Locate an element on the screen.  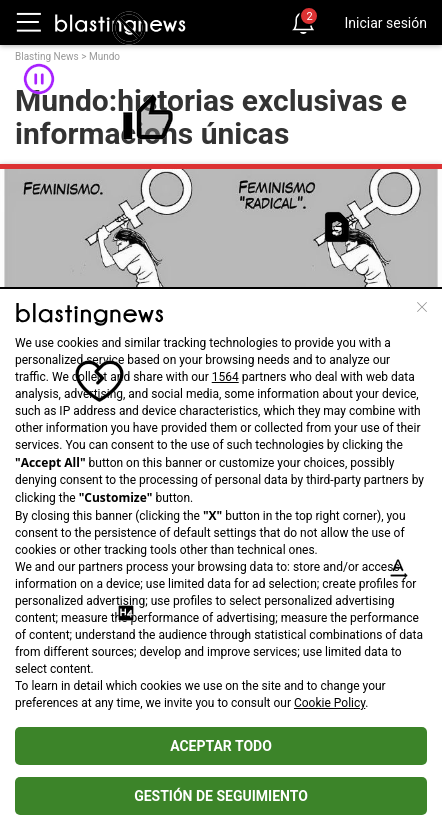
like or upvote content is located at coordinates (148, 119).